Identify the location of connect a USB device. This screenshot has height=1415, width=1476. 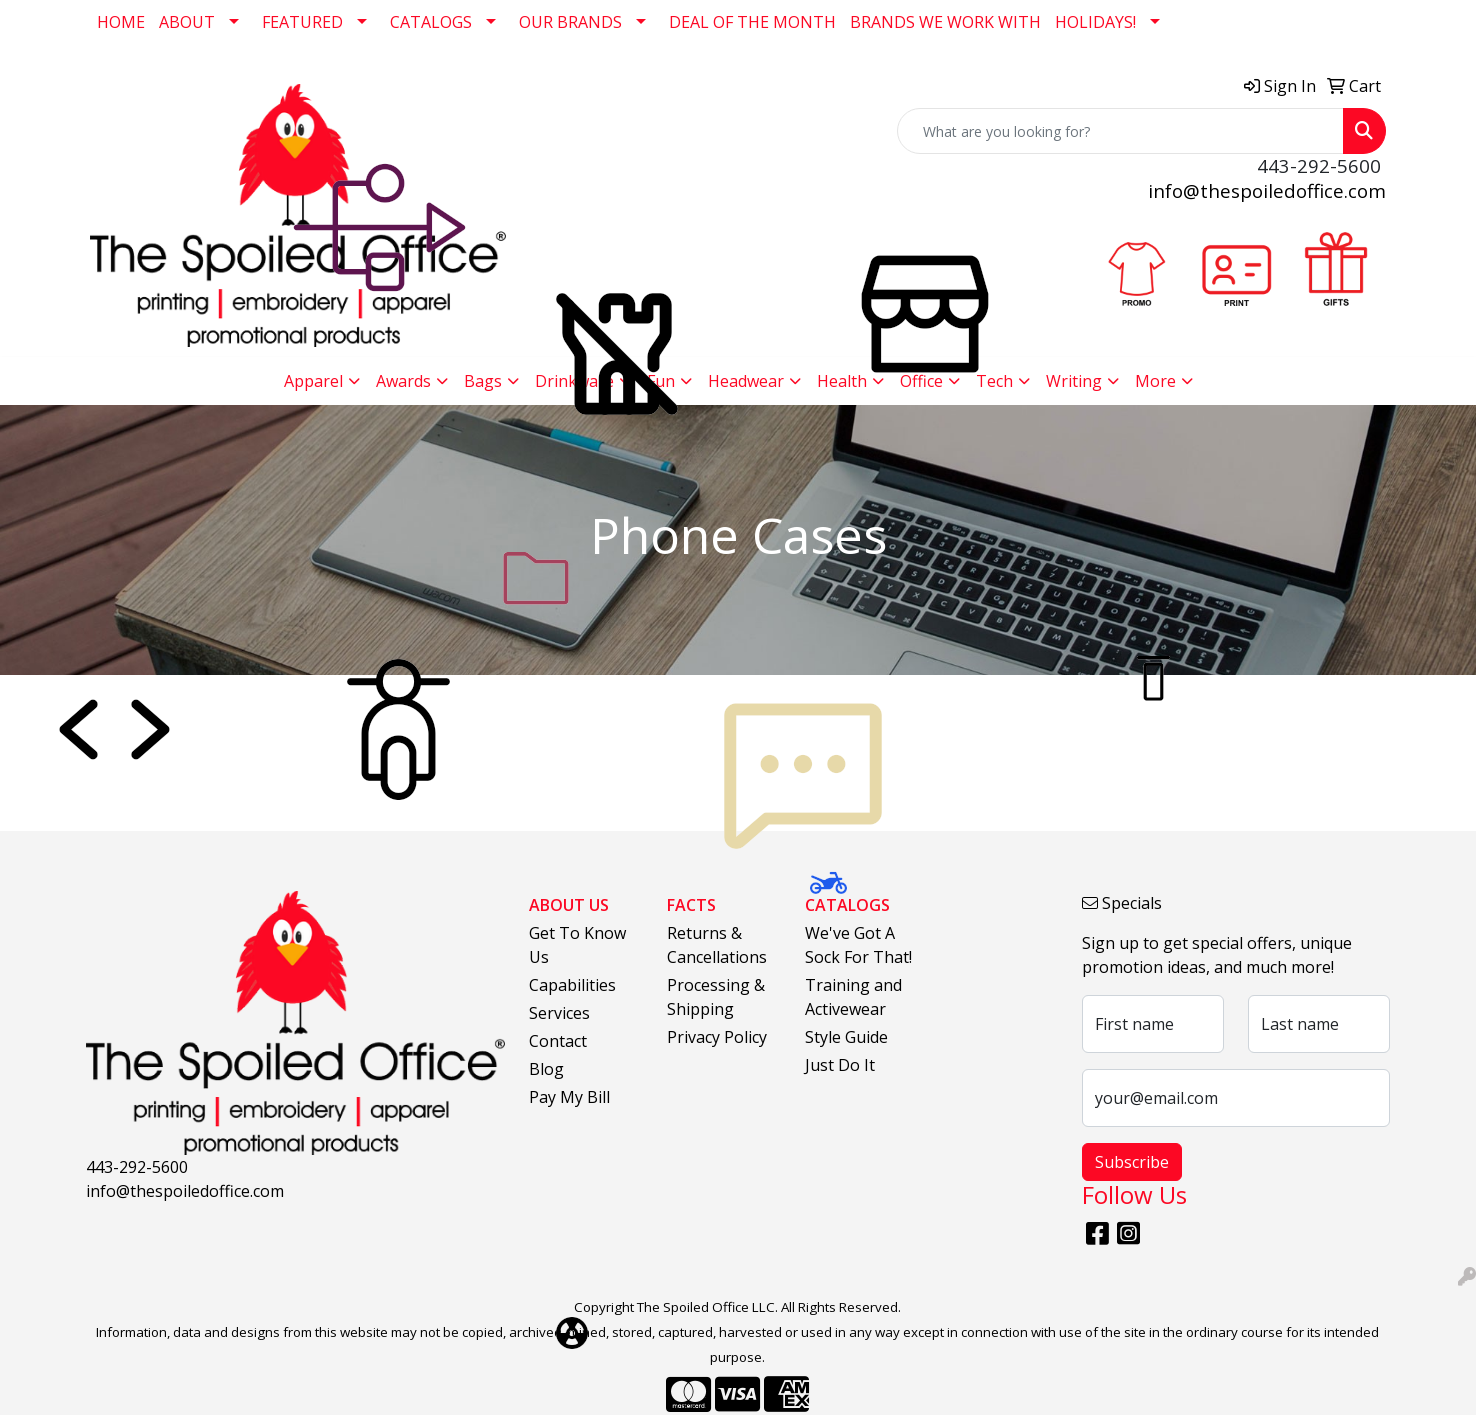
(379, 227).